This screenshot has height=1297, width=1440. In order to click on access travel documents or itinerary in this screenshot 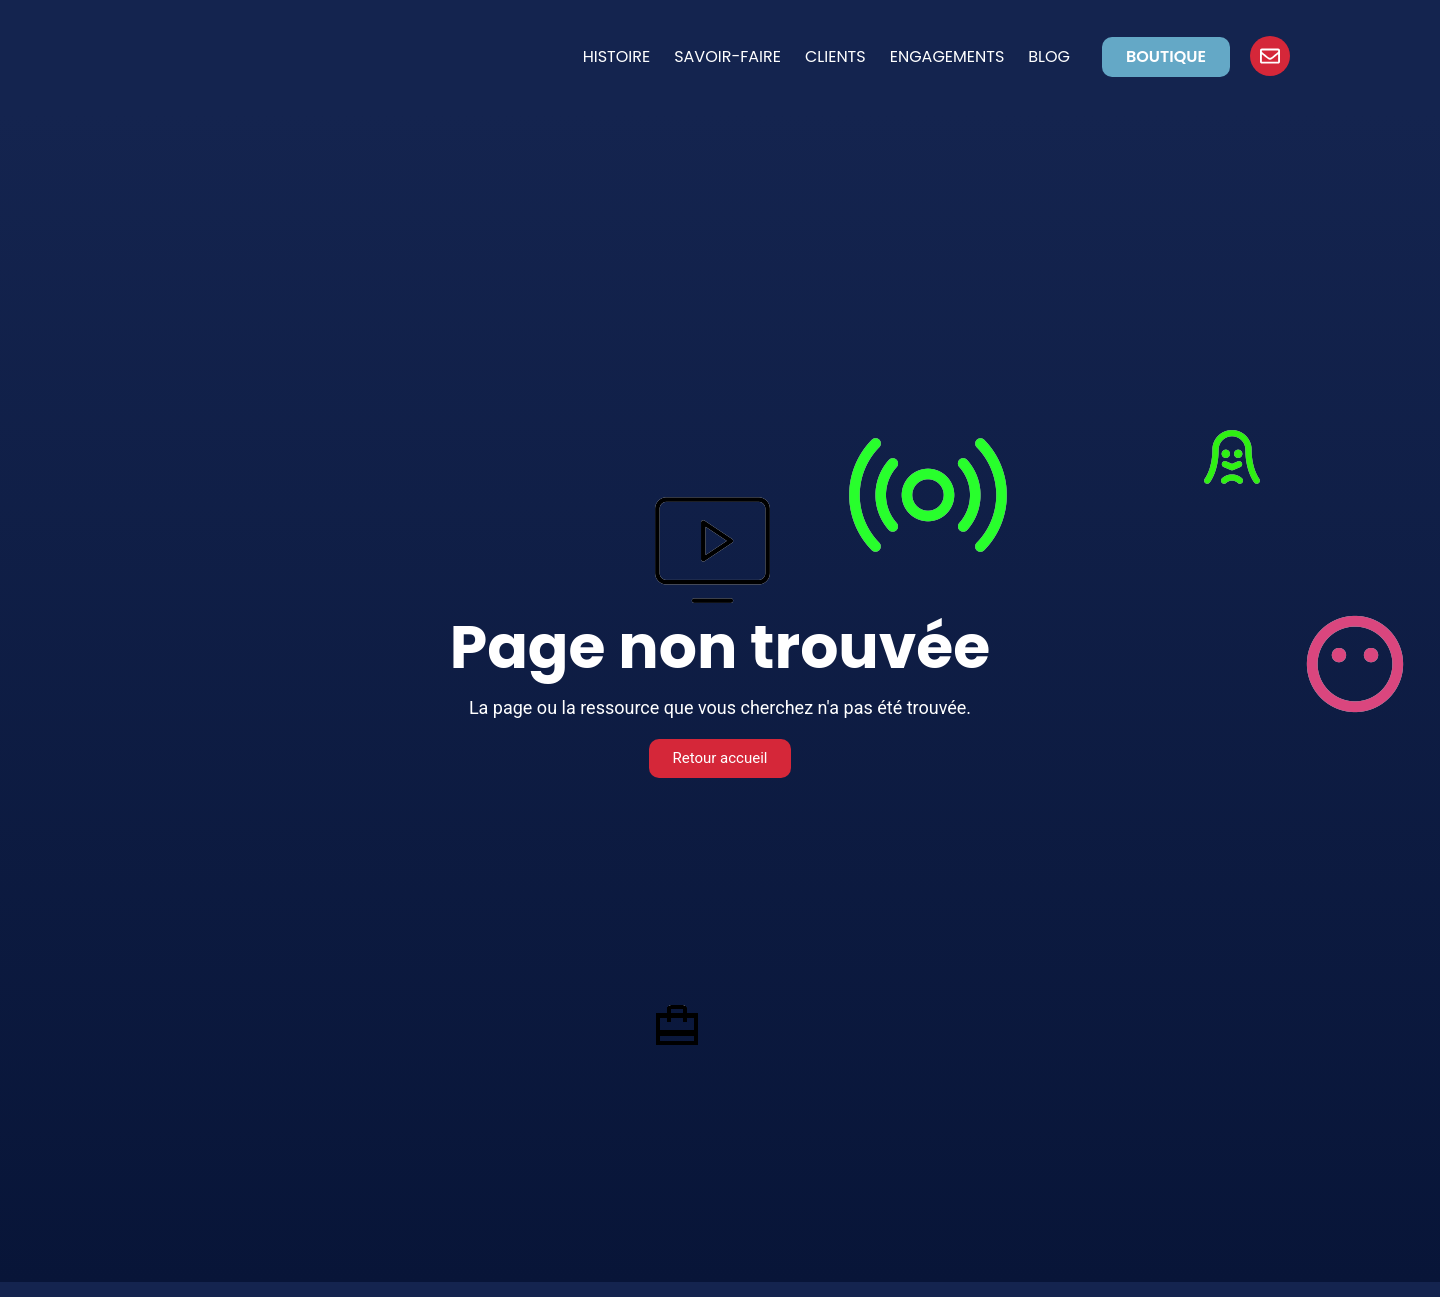, I will do `click(677, 1026)`.